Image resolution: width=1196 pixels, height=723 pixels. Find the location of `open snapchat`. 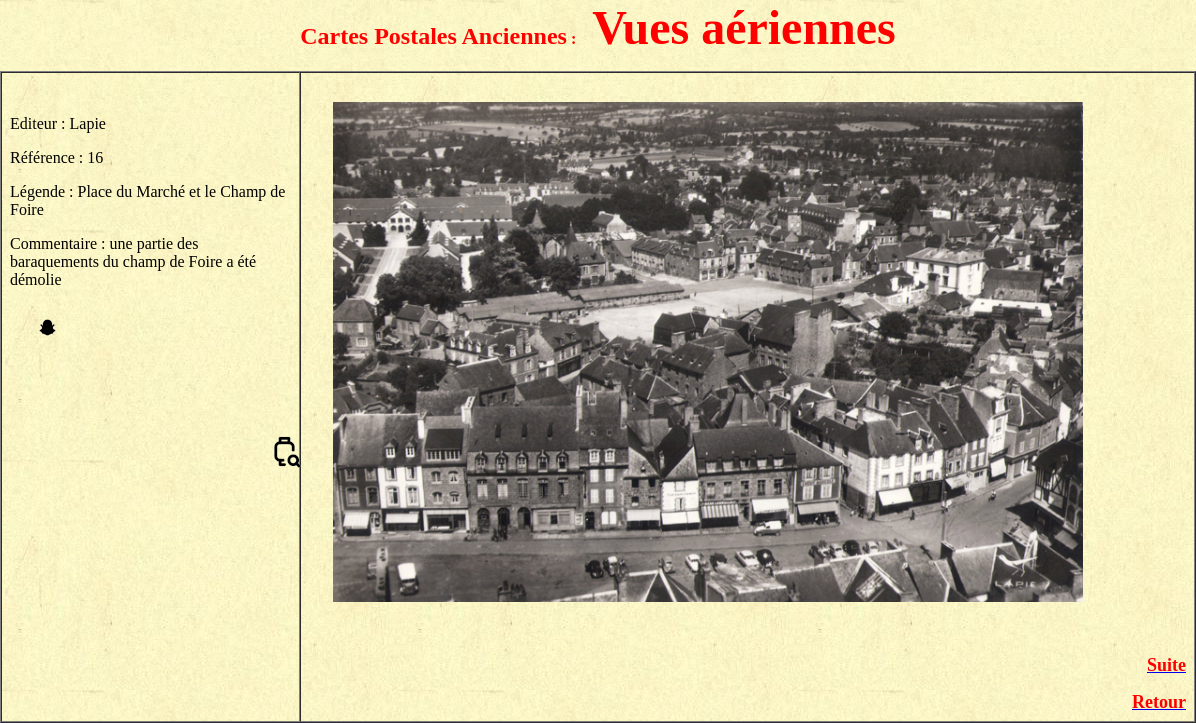

open snapchat is located at coordinates (47, 327).